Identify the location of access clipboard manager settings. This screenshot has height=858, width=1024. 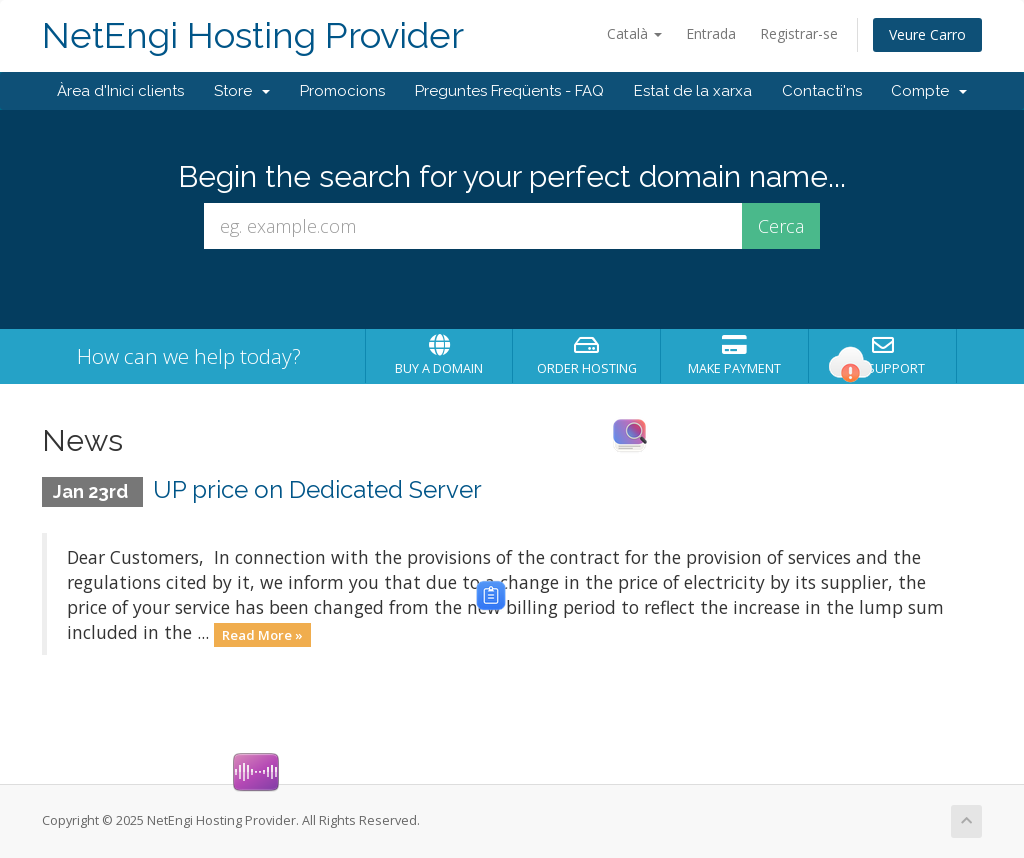
(491, 596).